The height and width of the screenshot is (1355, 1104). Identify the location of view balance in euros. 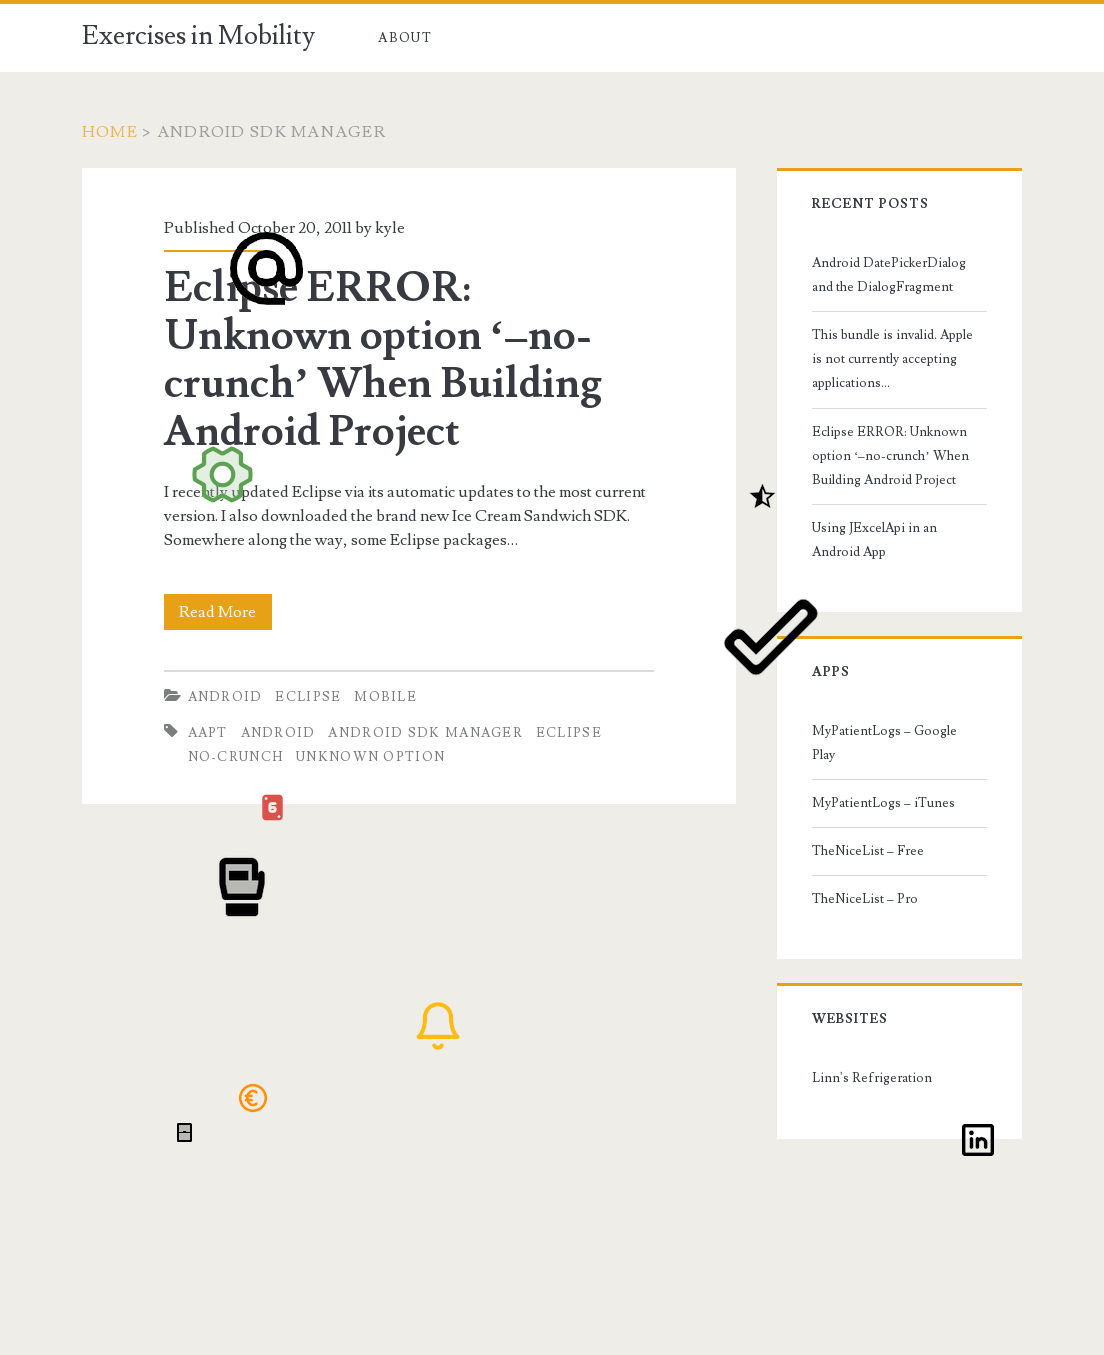
(253, 1098).